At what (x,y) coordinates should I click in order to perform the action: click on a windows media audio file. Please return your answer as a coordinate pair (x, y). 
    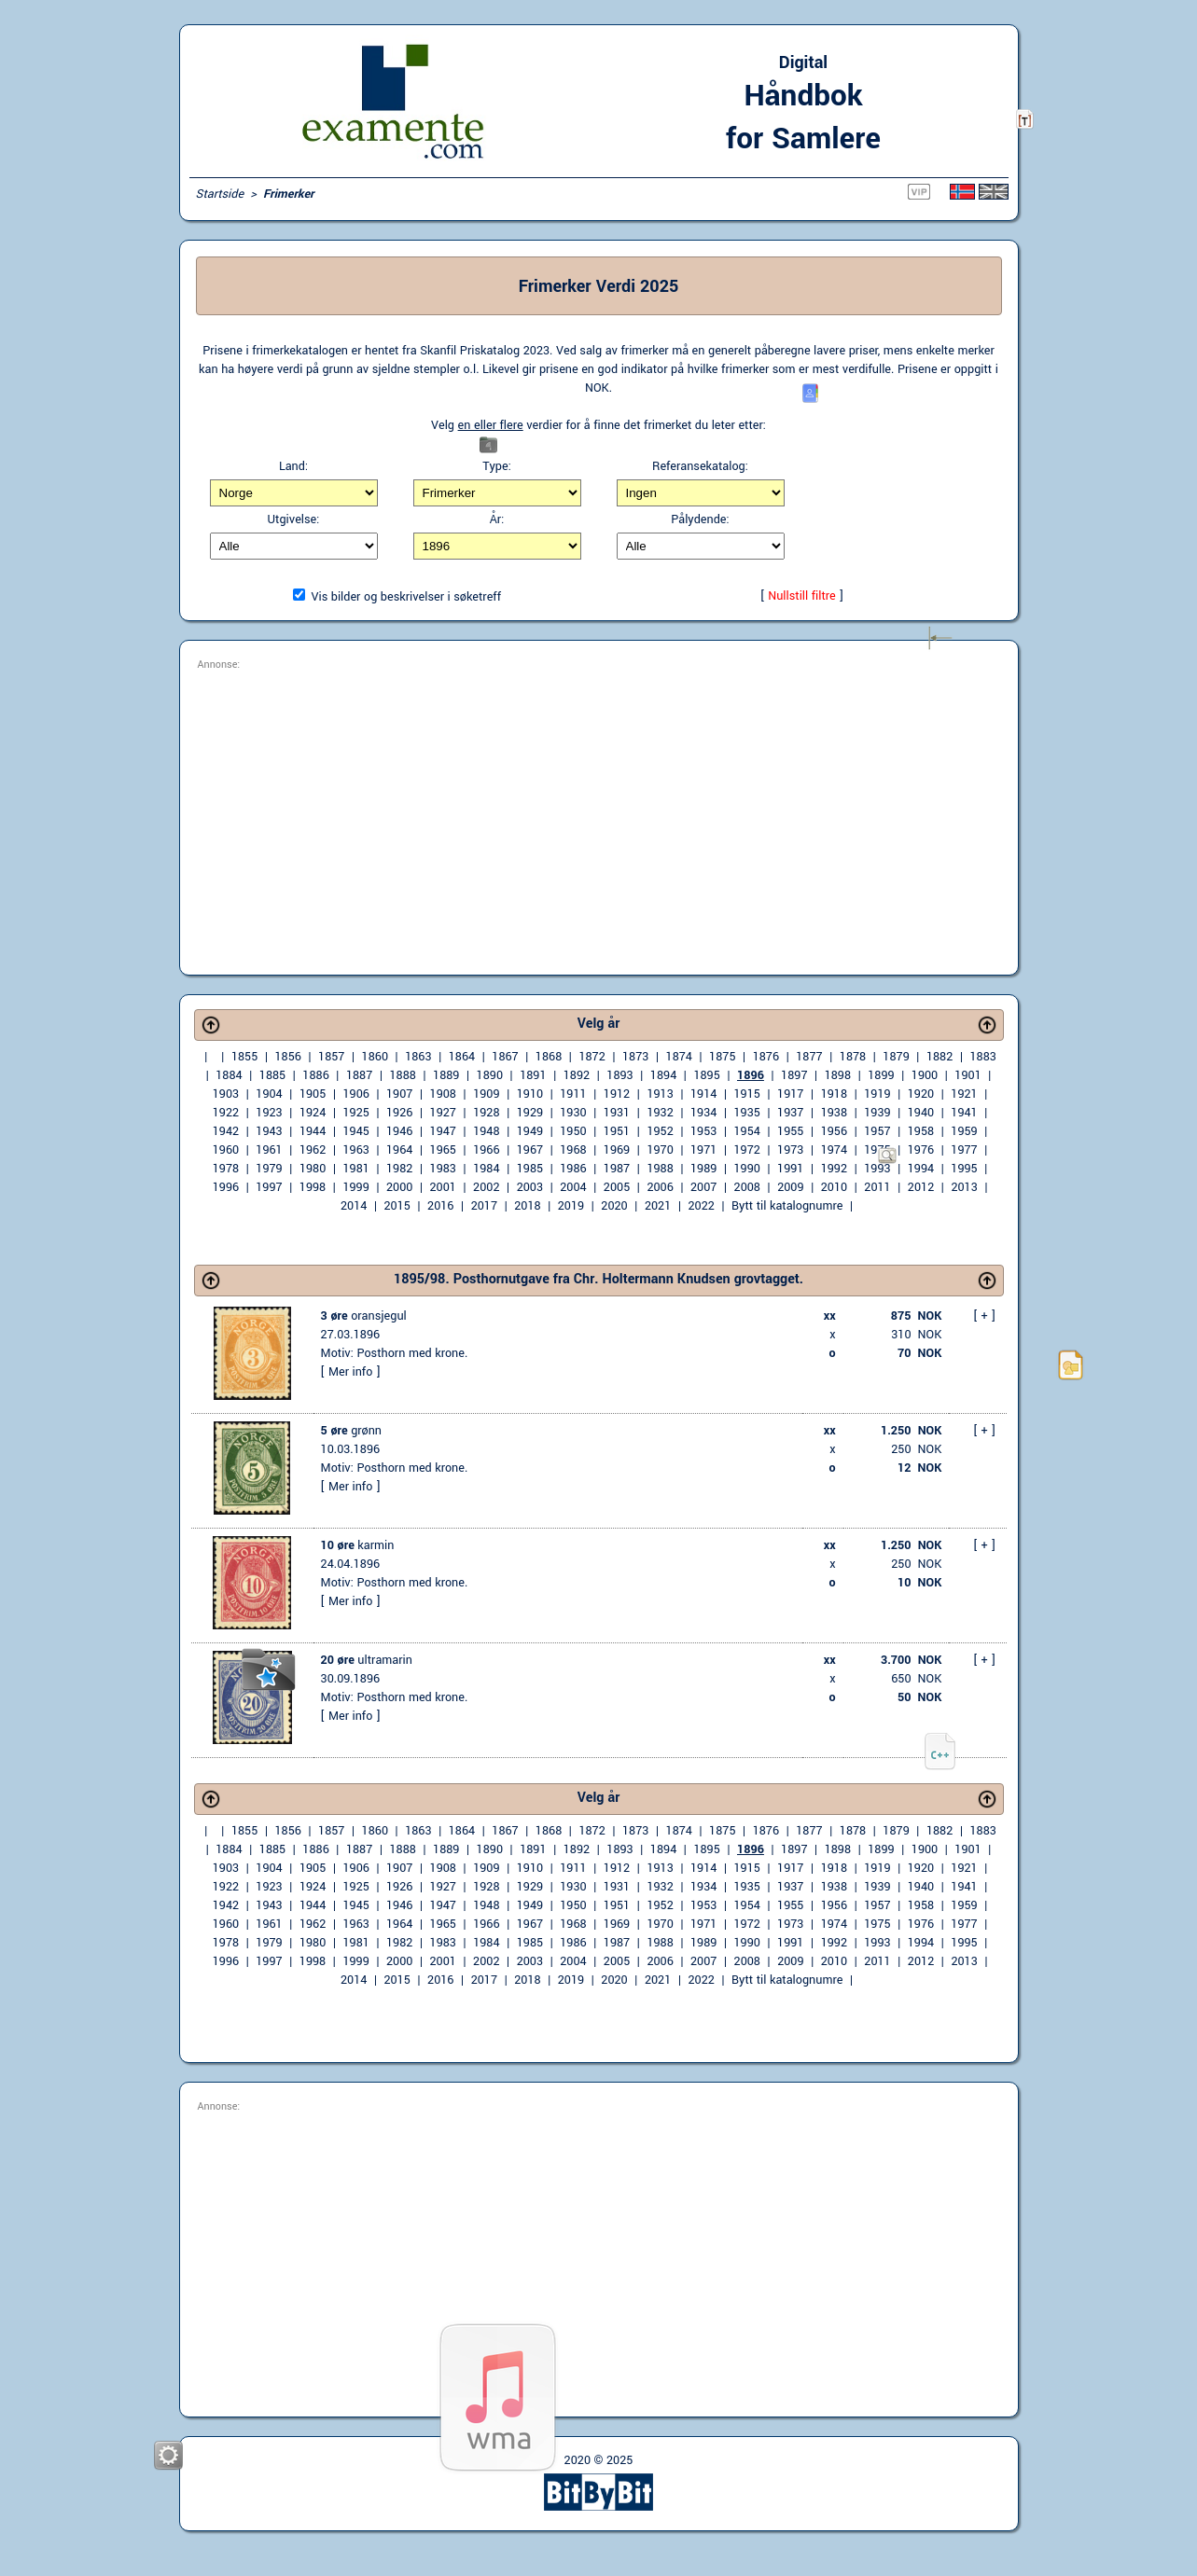
    Looking at the image, I should click on (497, 2397).